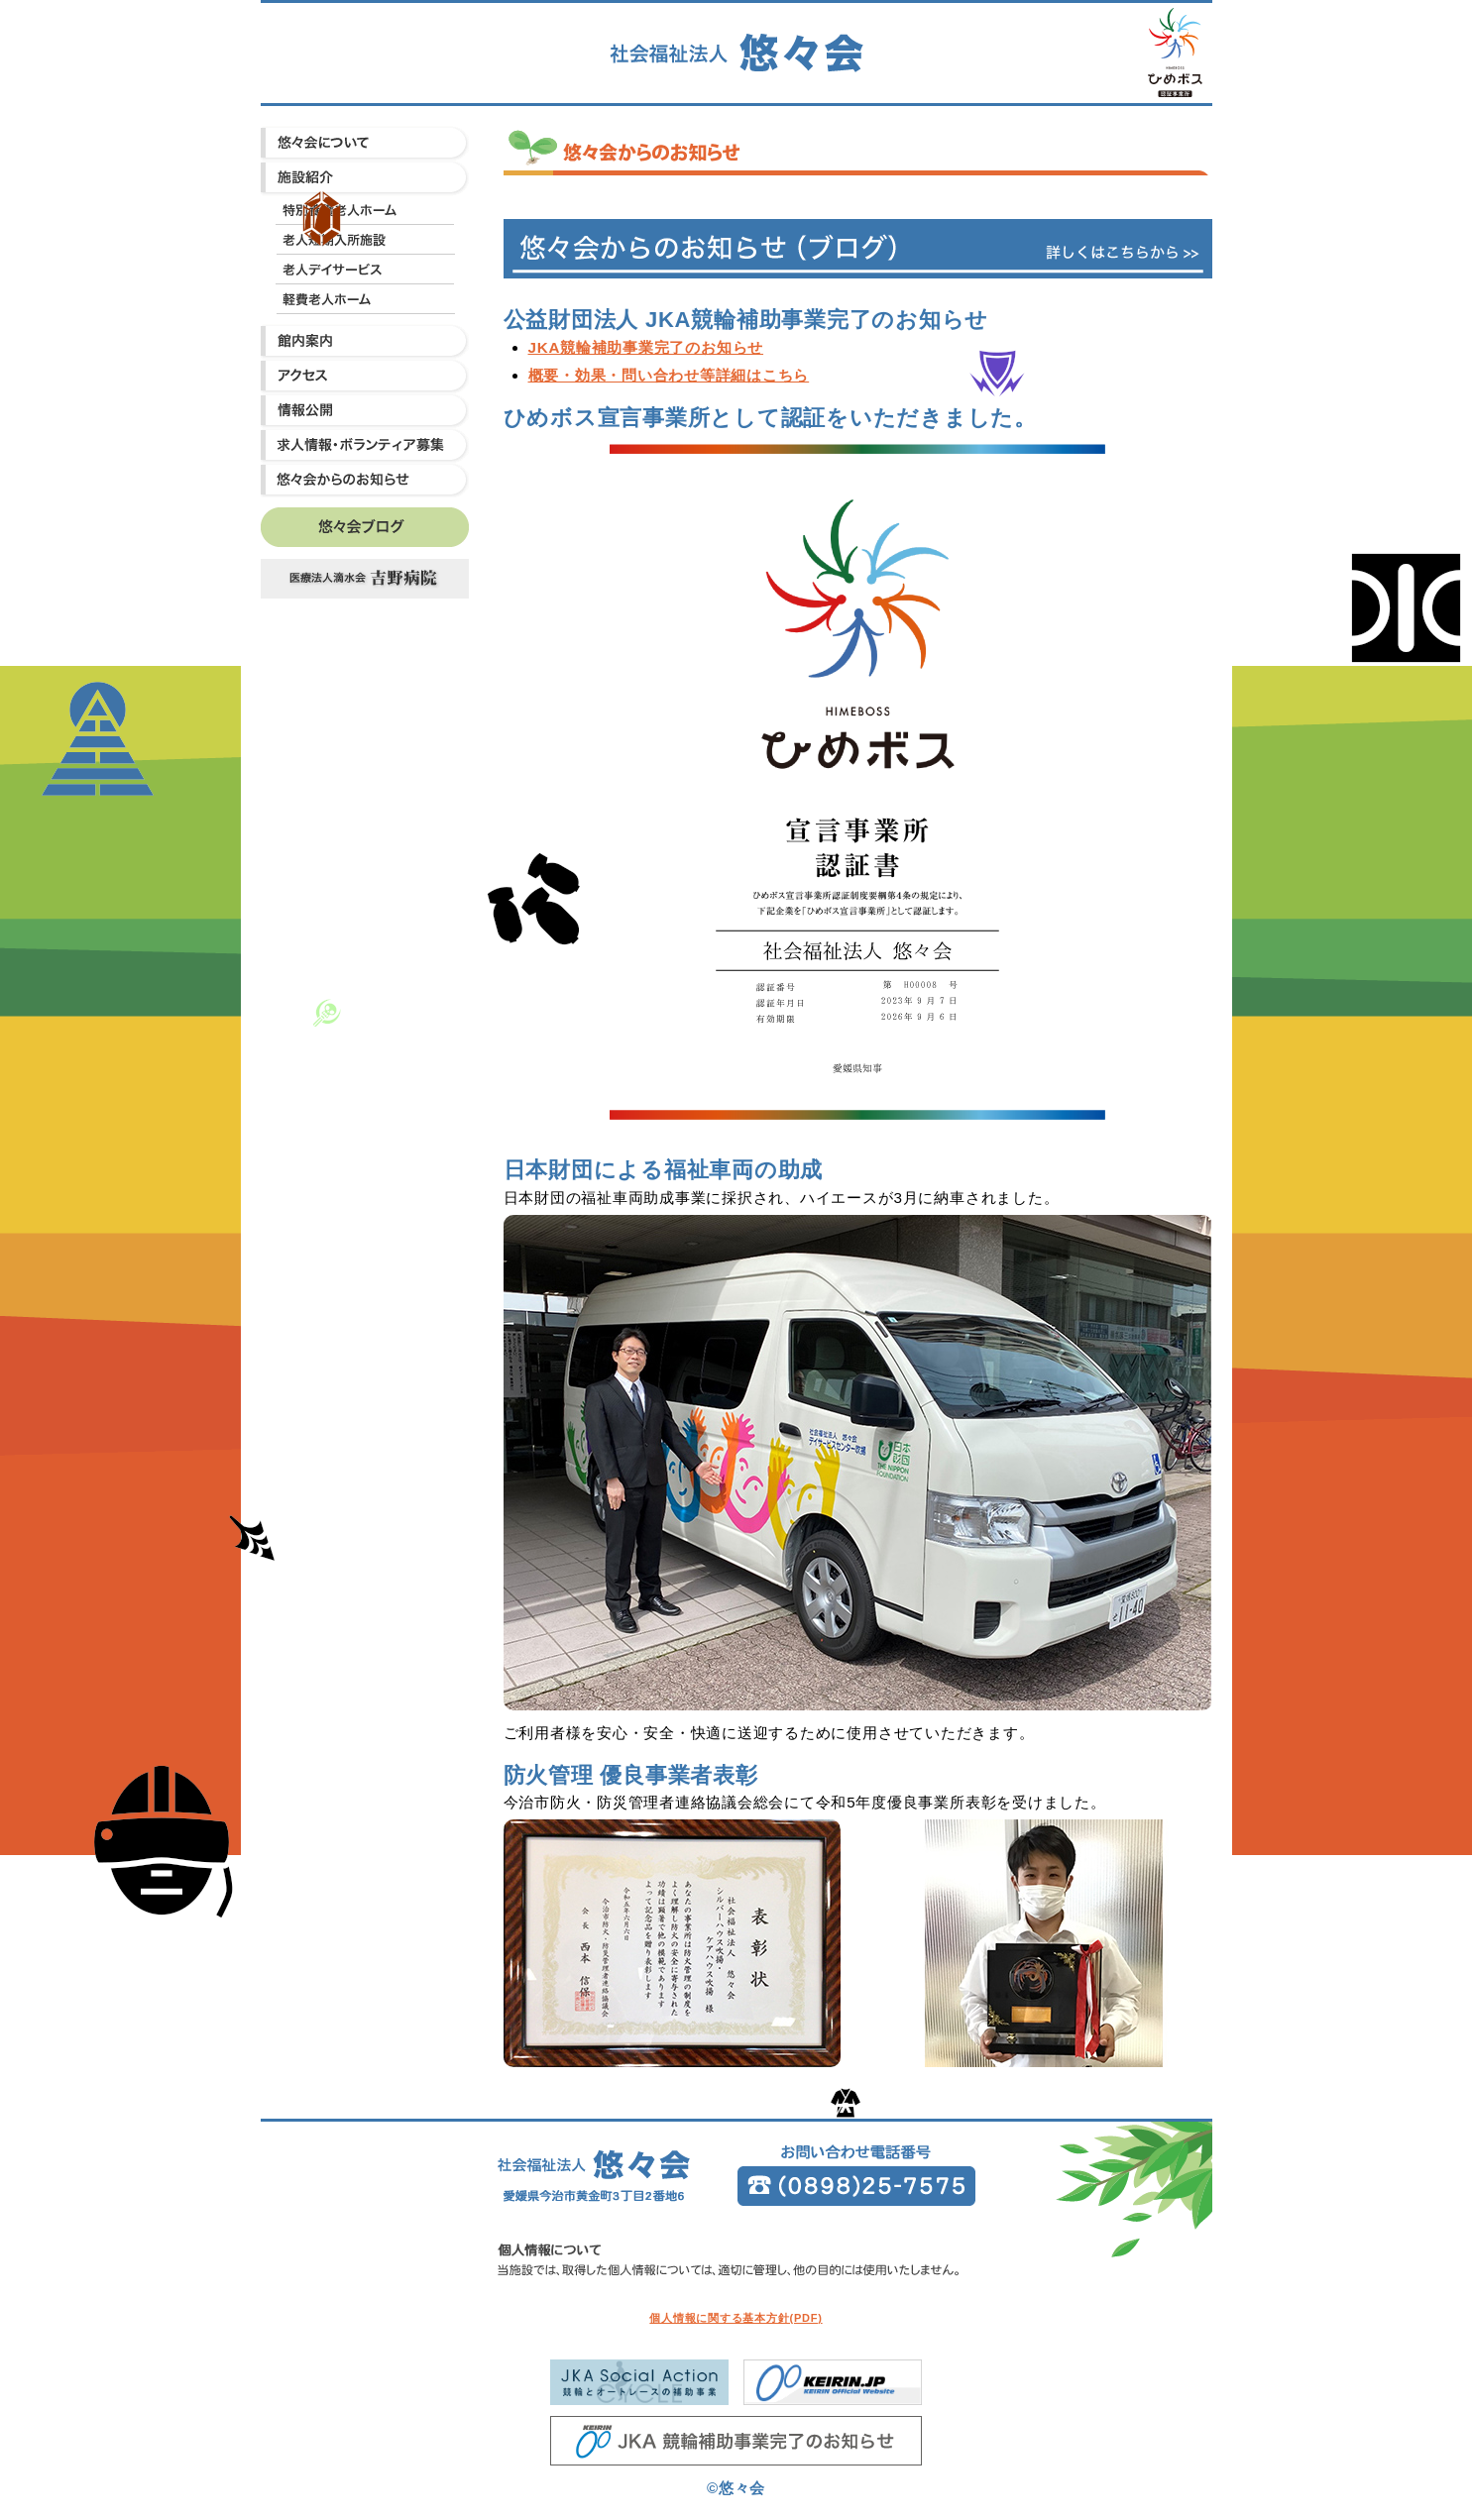  Describe the element at coordinates (997, 372) in the screenshot. I see `activate power shield or energy protection` at that location.